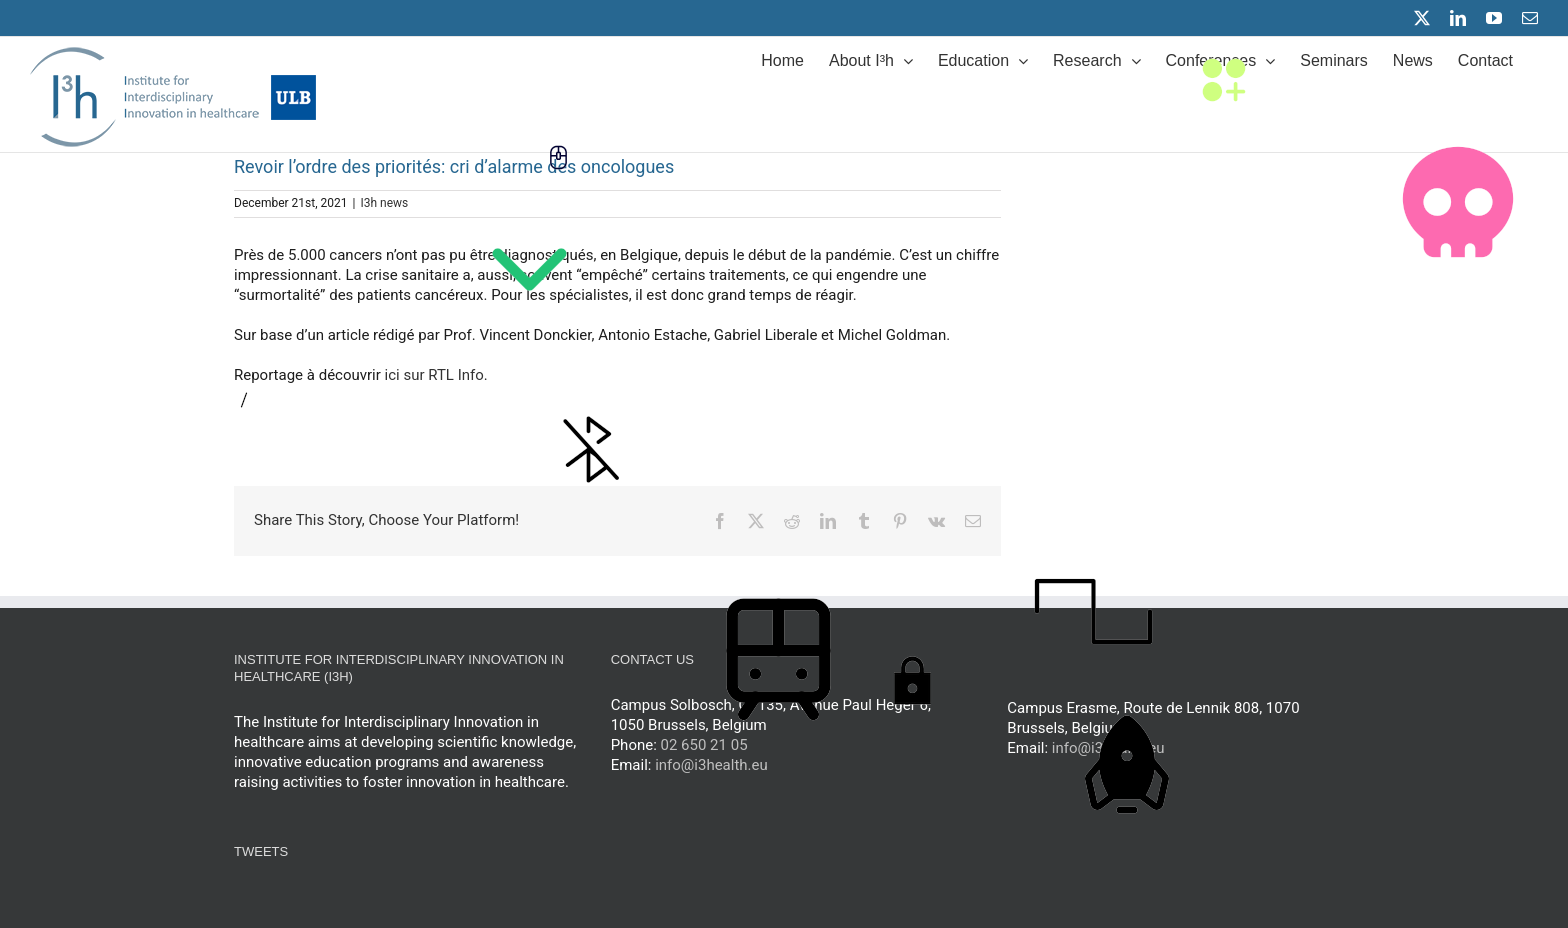  I want to click on indicates danger or fatal error, so click(1458, 202).